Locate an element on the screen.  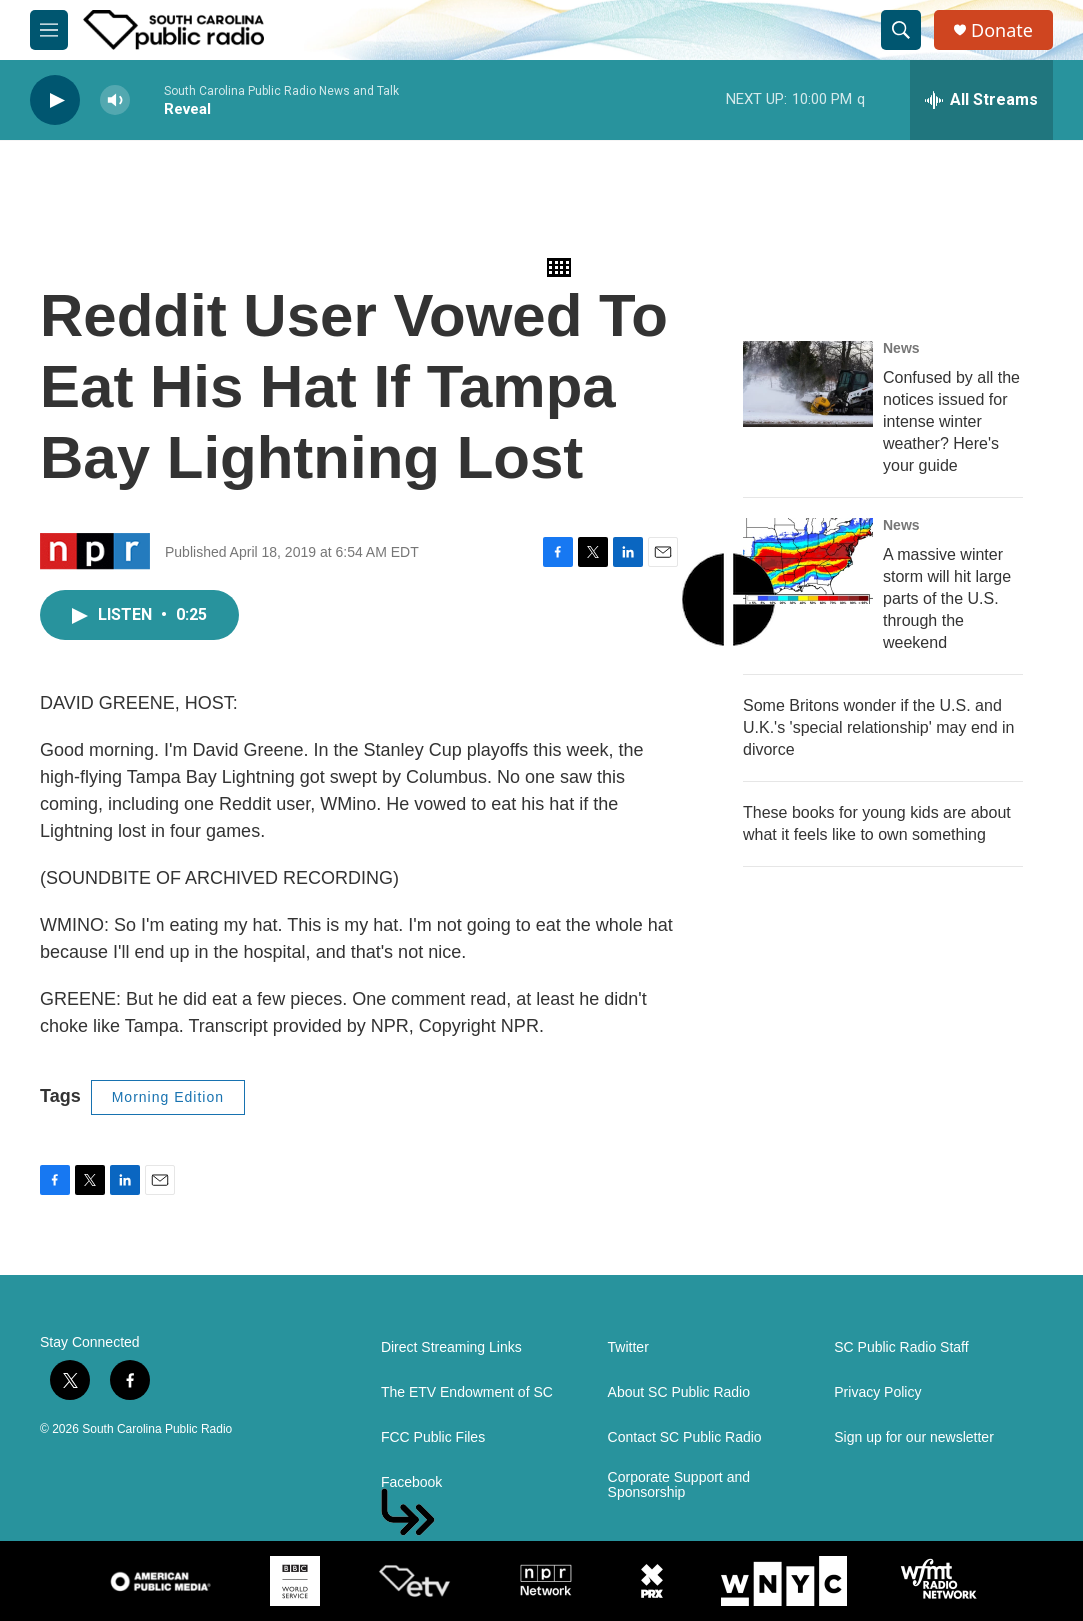
view data breakdown or statistics is located at coordinates (728, 599).